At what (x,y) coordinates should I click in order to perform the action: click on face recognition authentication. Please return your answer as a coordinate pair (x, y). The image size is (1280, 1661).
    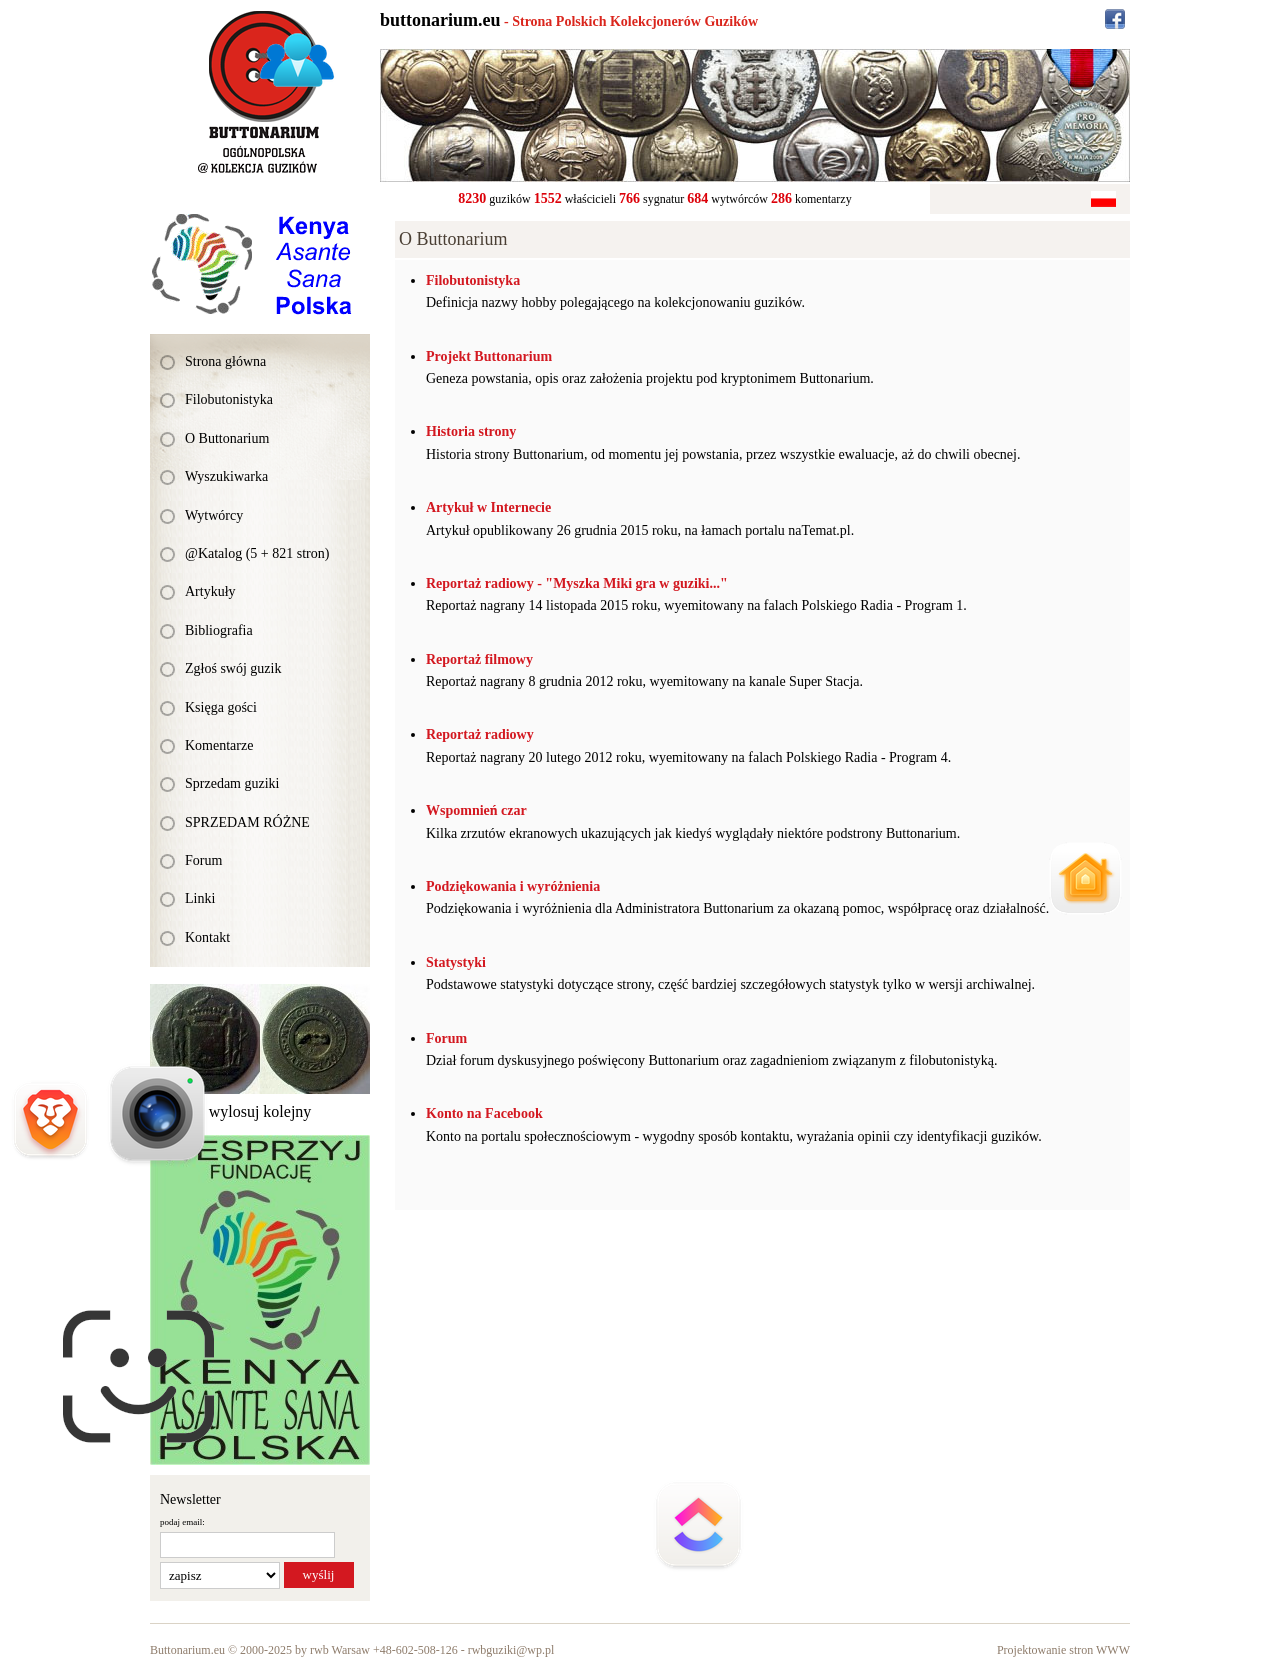
    Looking at the image, I should click on (138, 1376).